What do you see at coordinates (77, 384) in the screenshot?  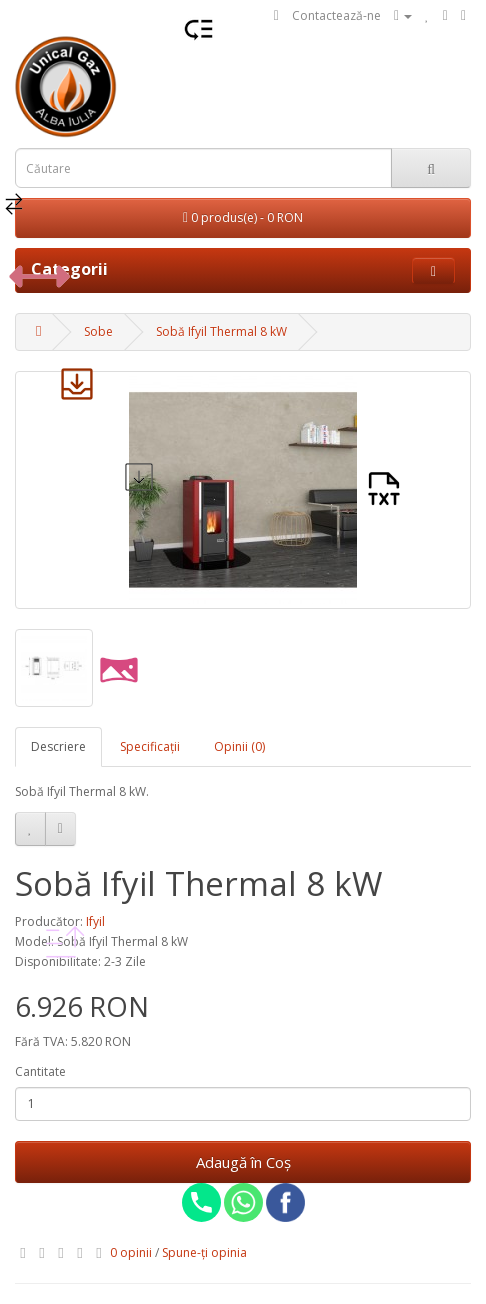 I see `download file to inbox or tray` at bounding box center [77, 384].